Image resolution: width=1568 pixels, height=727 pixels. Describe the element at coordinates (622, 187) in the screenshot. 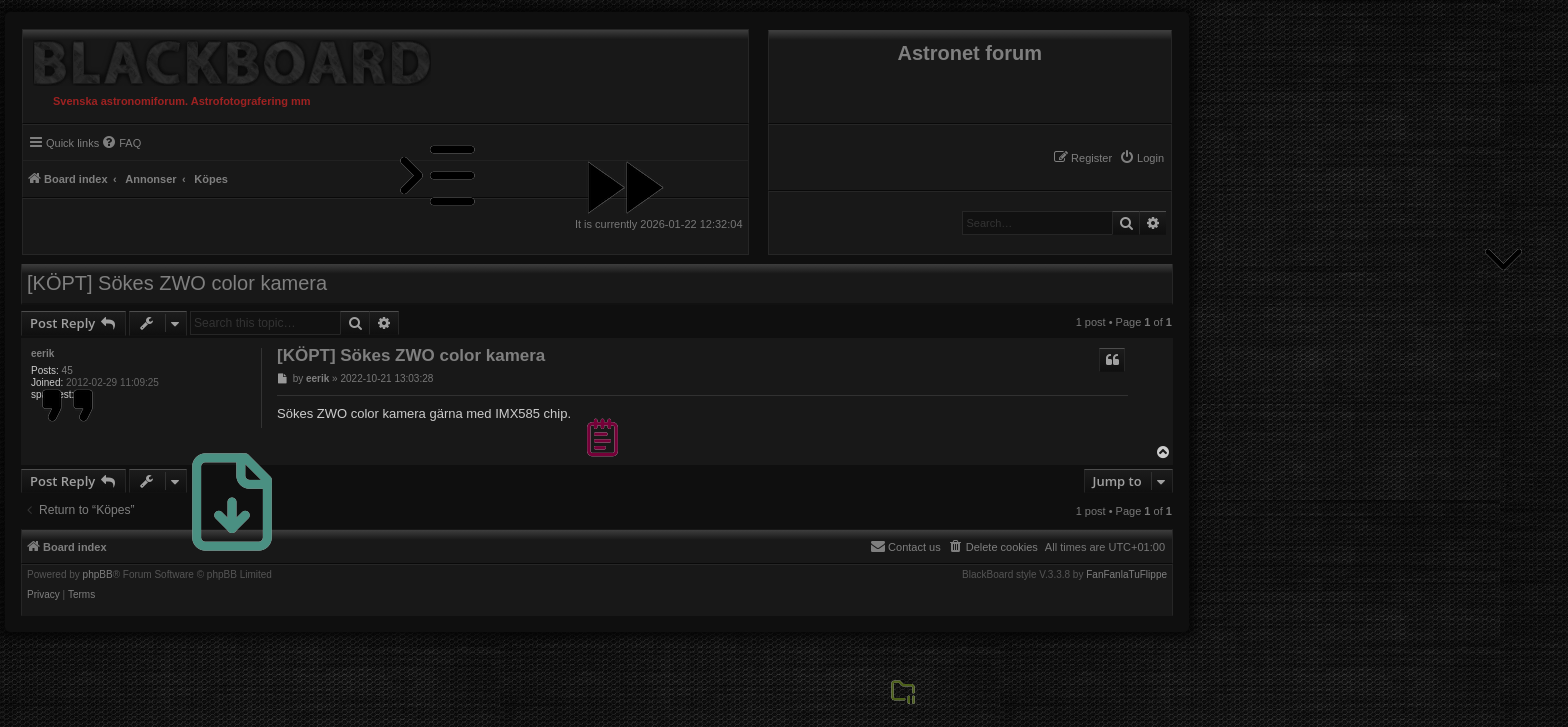

I see `skip forward in media playback` at that location.